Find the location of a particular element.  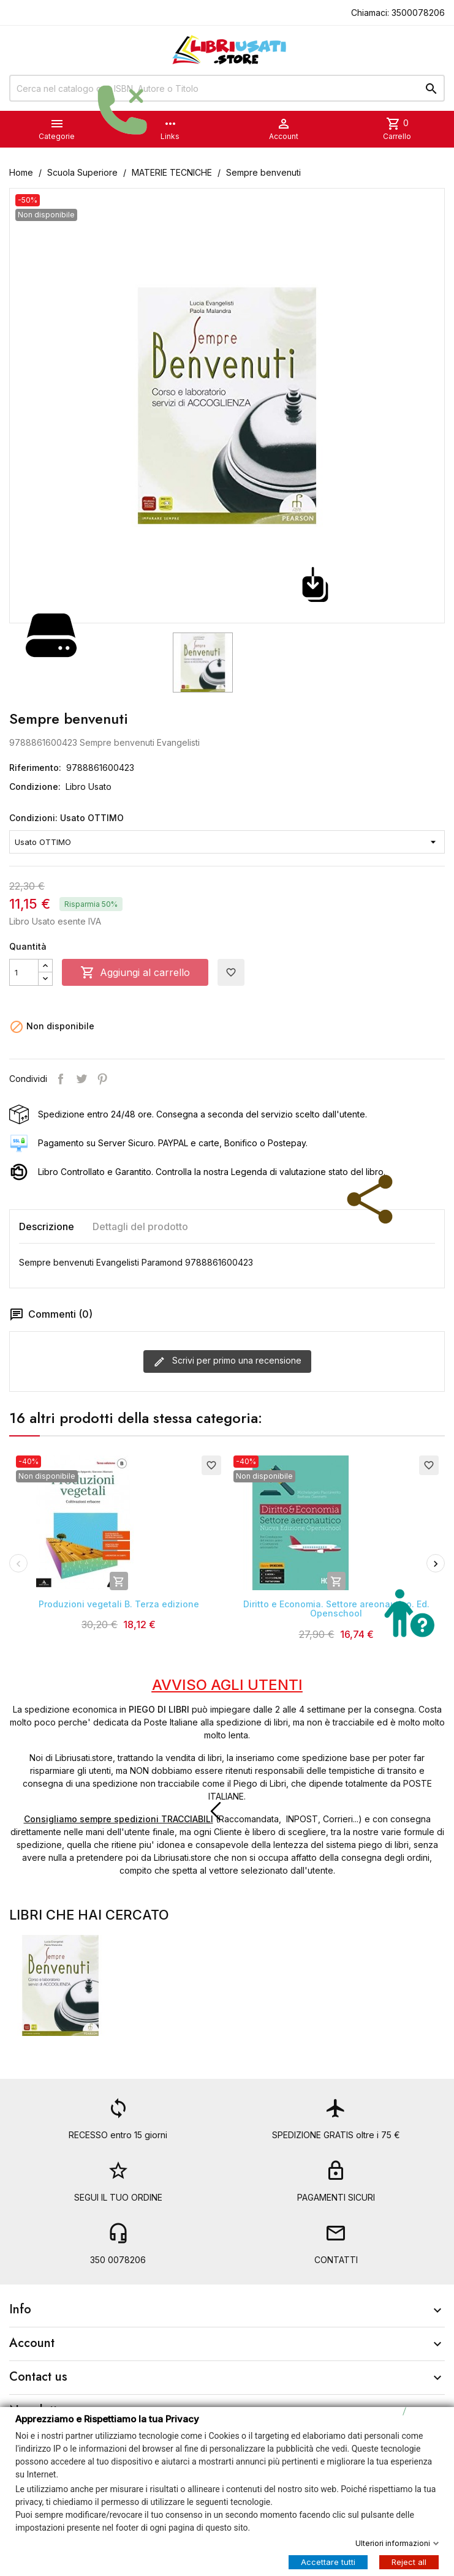

access server settings is located at coordinates (51, 635).